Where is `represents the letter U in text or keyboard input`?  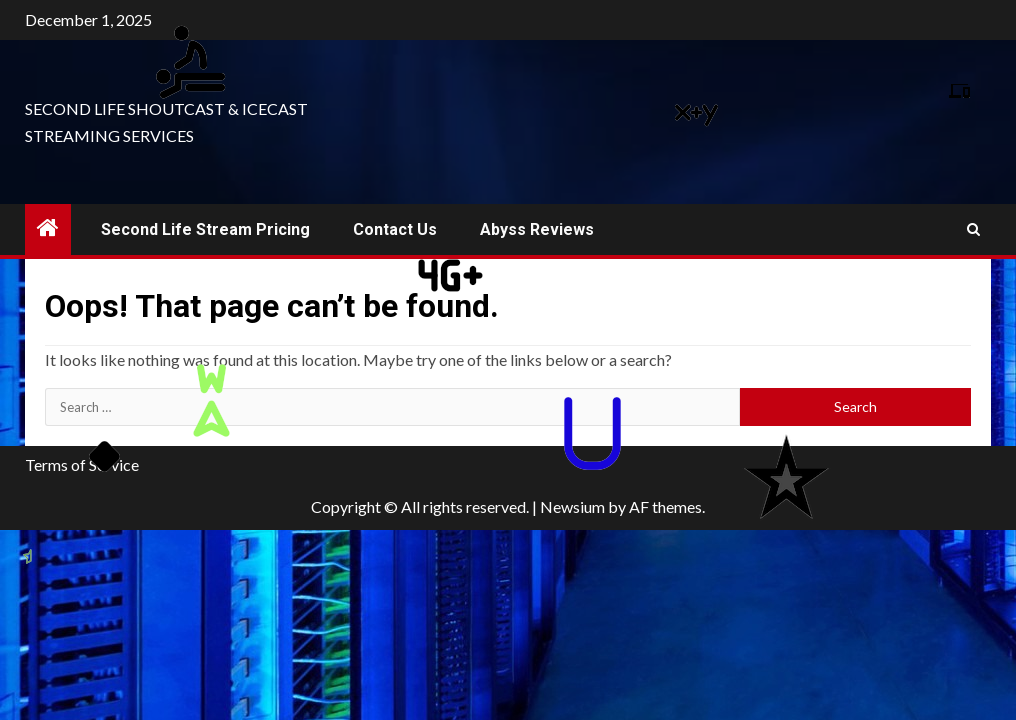 represents the letter U in text or keyboard input is located at coordinates (592, 433).